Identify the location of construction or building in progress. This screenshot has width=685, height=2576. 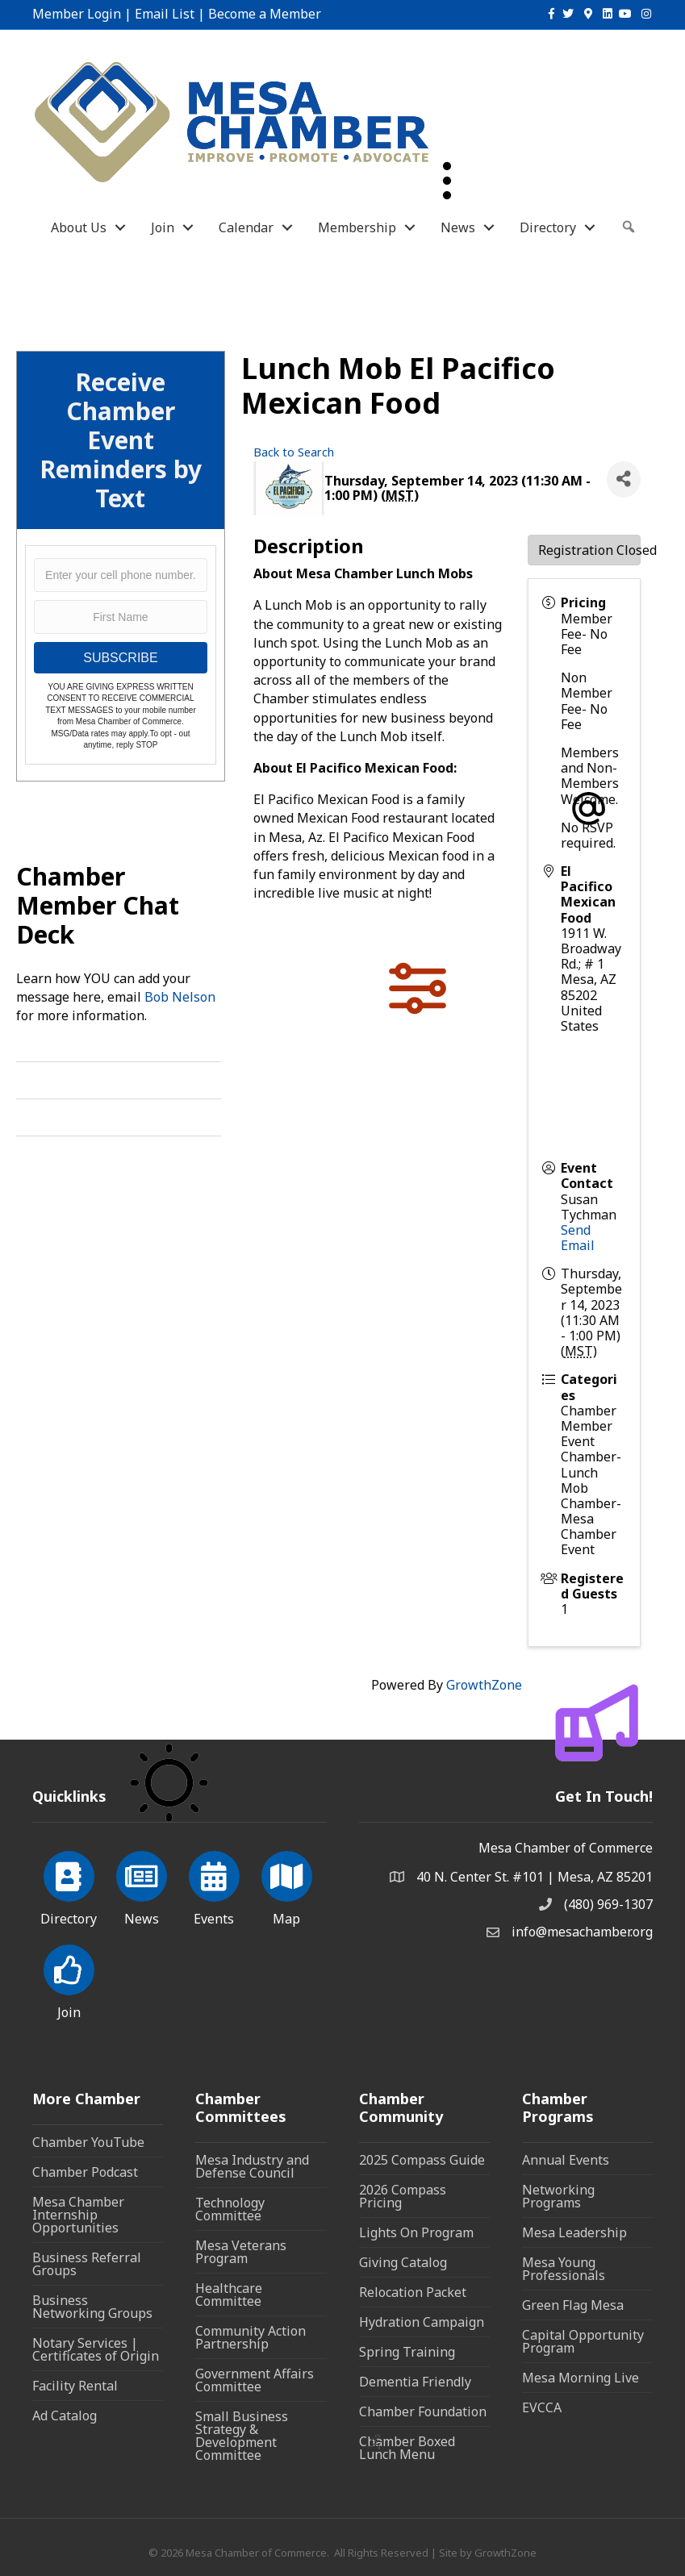
(598, 1727).